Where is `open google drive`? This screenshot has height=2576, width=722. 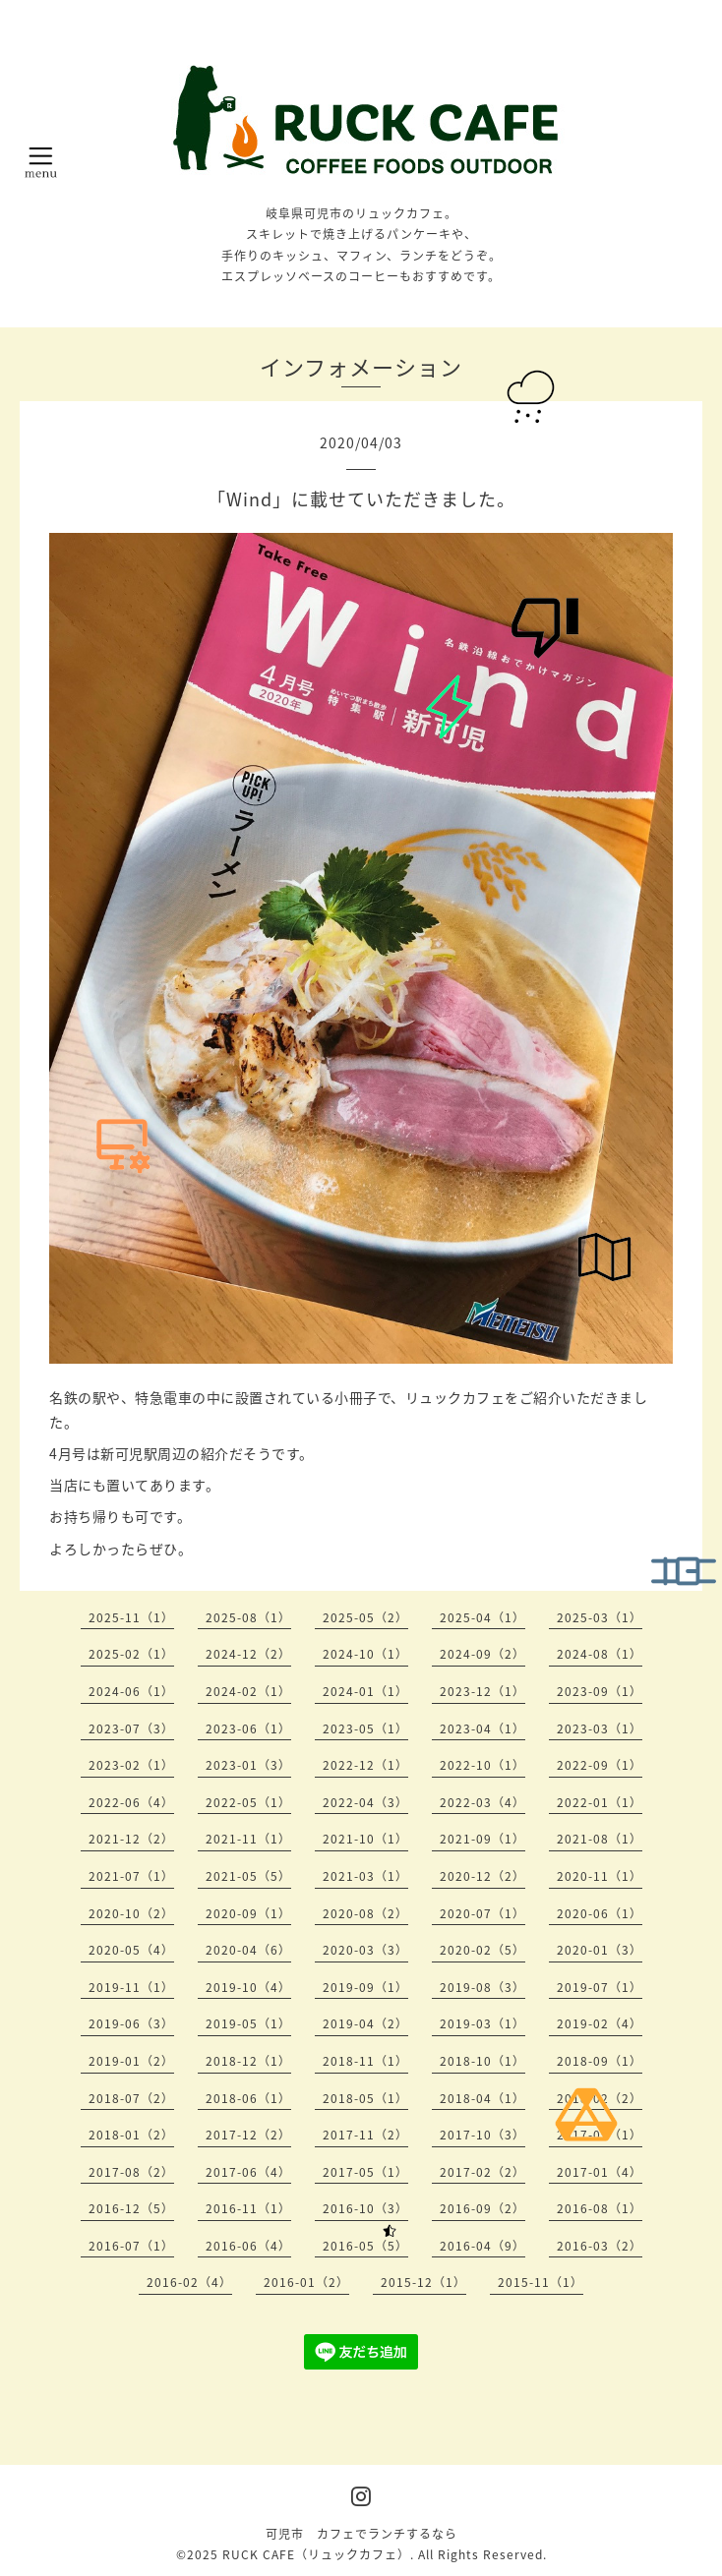
open google drive is located at coordinates (586, 2117).